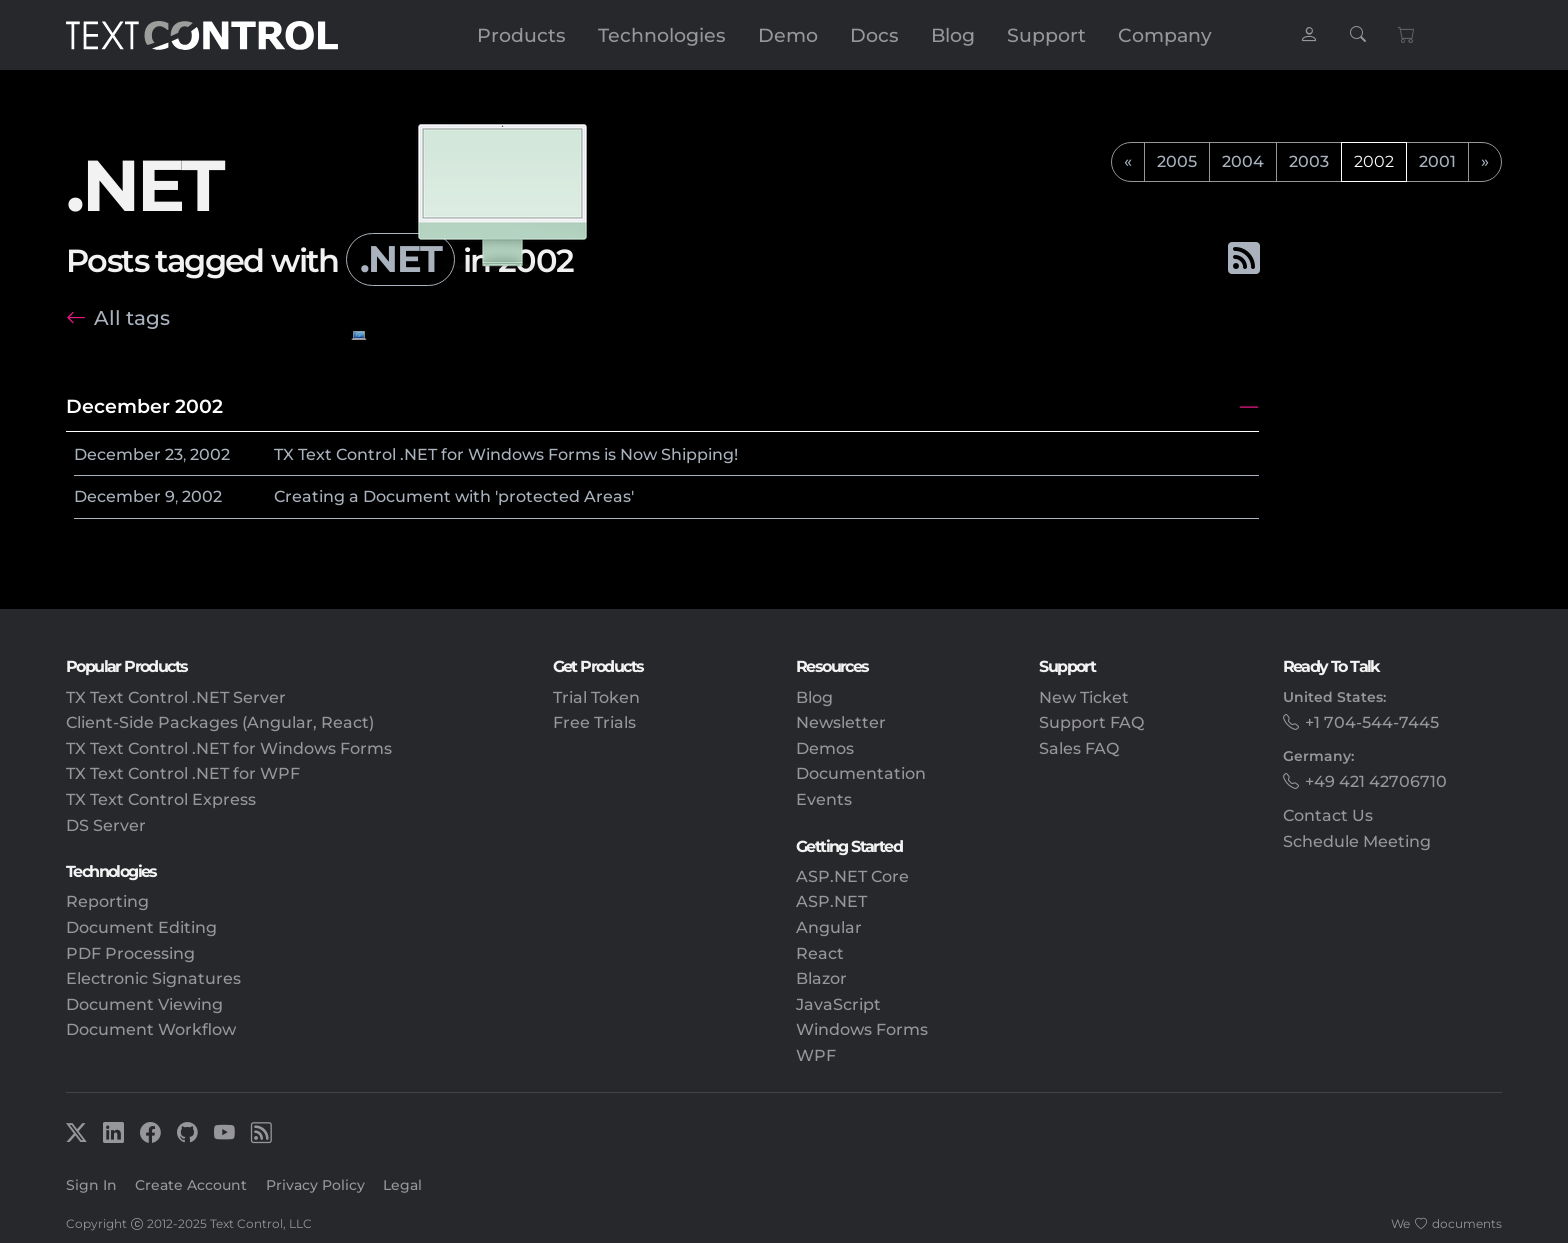 The image size is (1568, 1243). I want to click on represents a powerbook g4 laptop device, so click(359, 335).